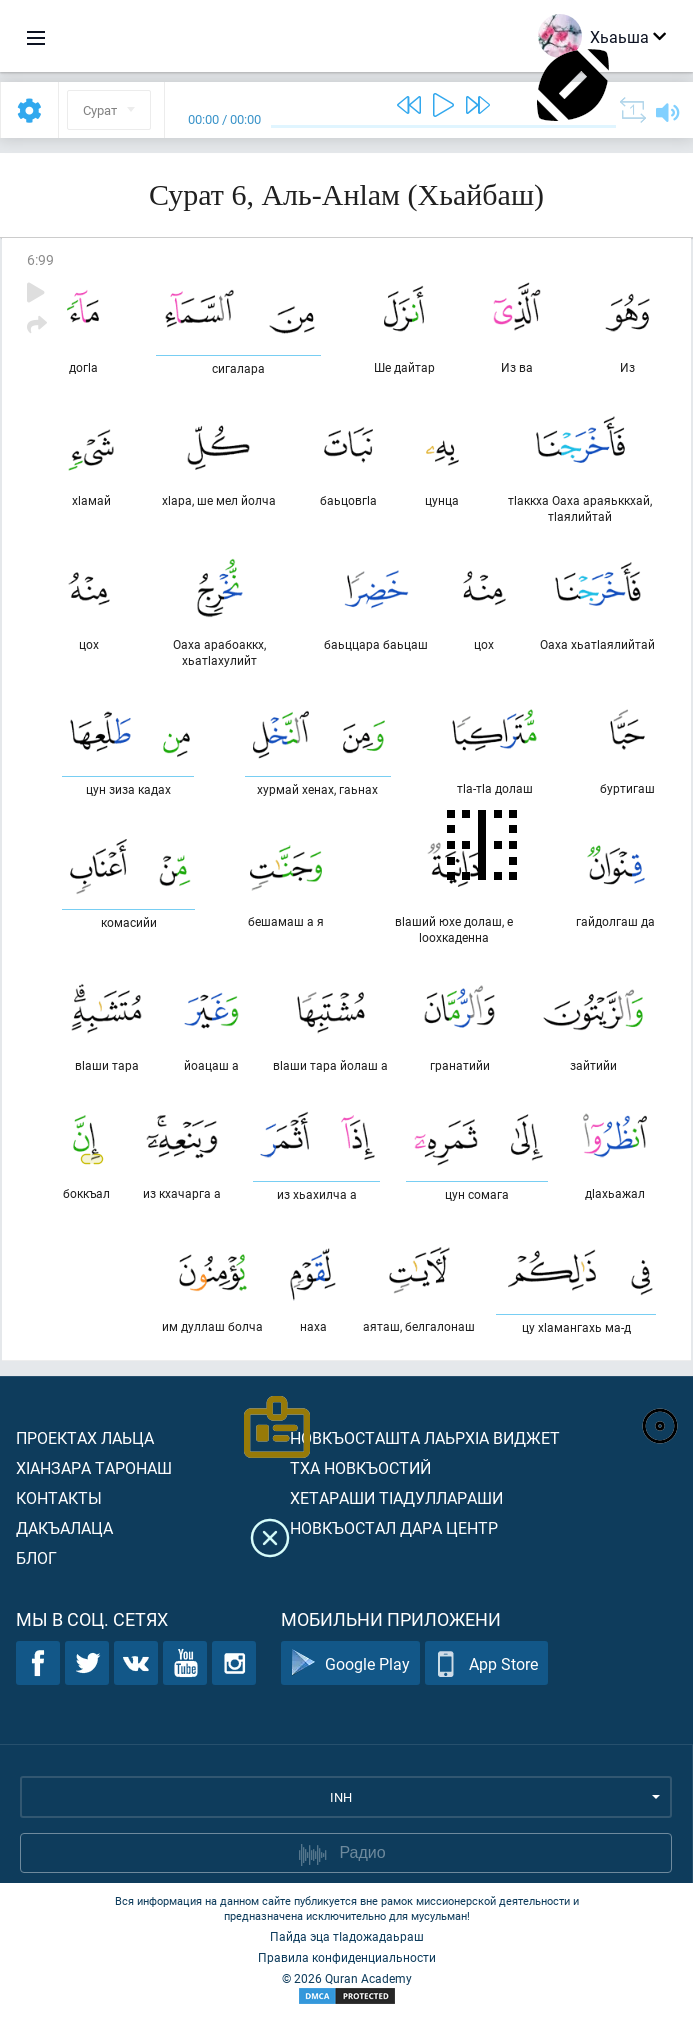 The height and width of the screenshot is (2017, 693). What do you see at coordinates (270, 1538) in the screenshot?
I see `close or dismiss a dialog` at bounding box center [270, 1538].